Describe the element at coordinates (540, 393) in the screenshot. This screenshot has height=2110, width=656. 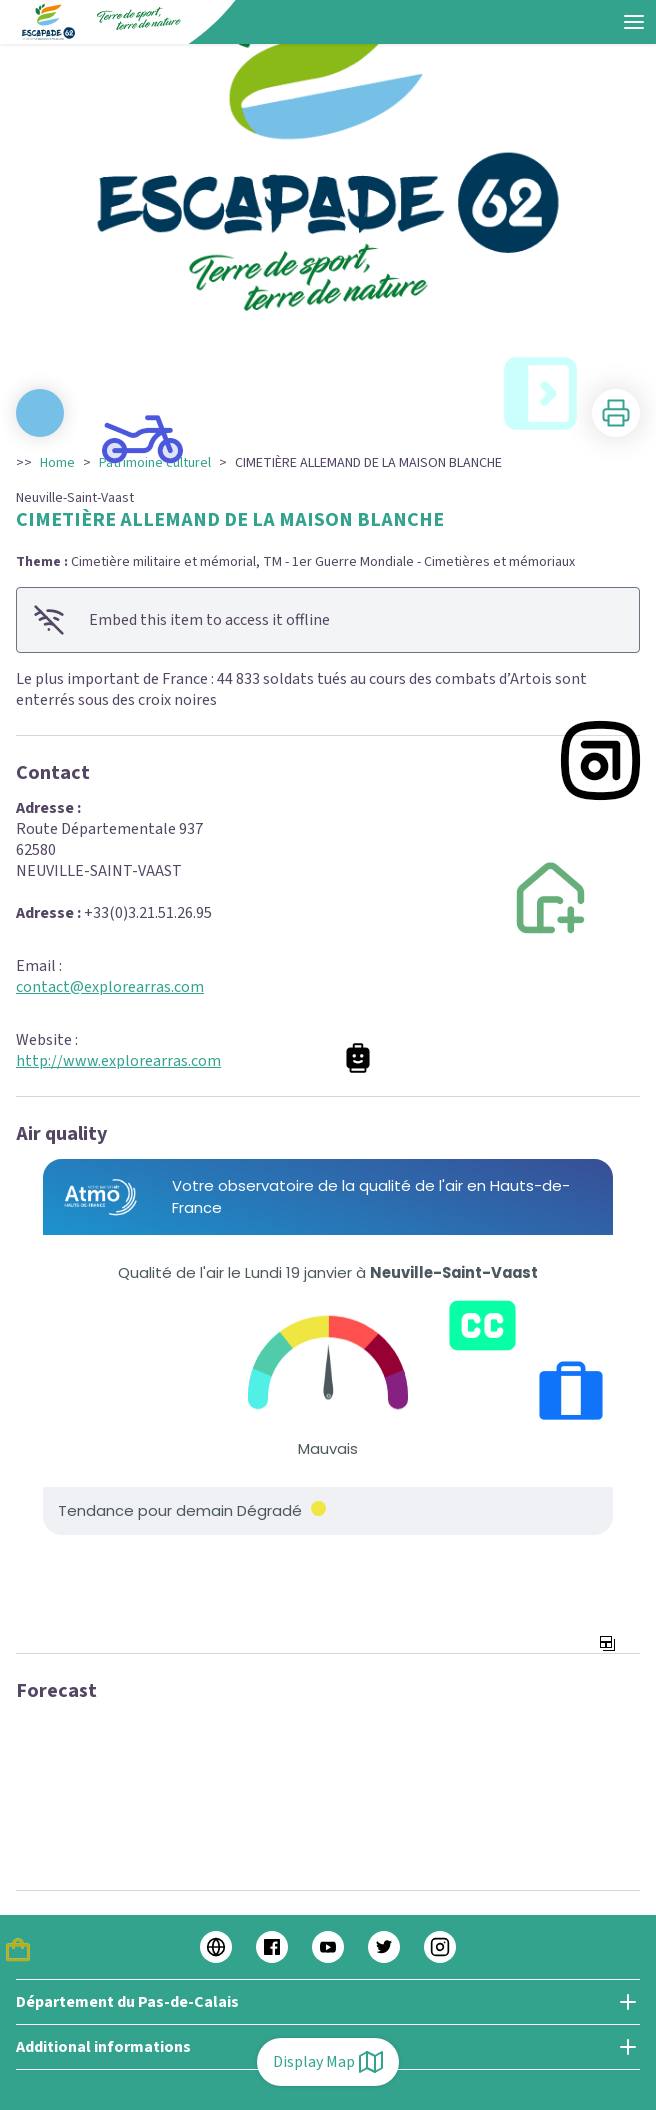
I see `expand the left sidebar` at that location.